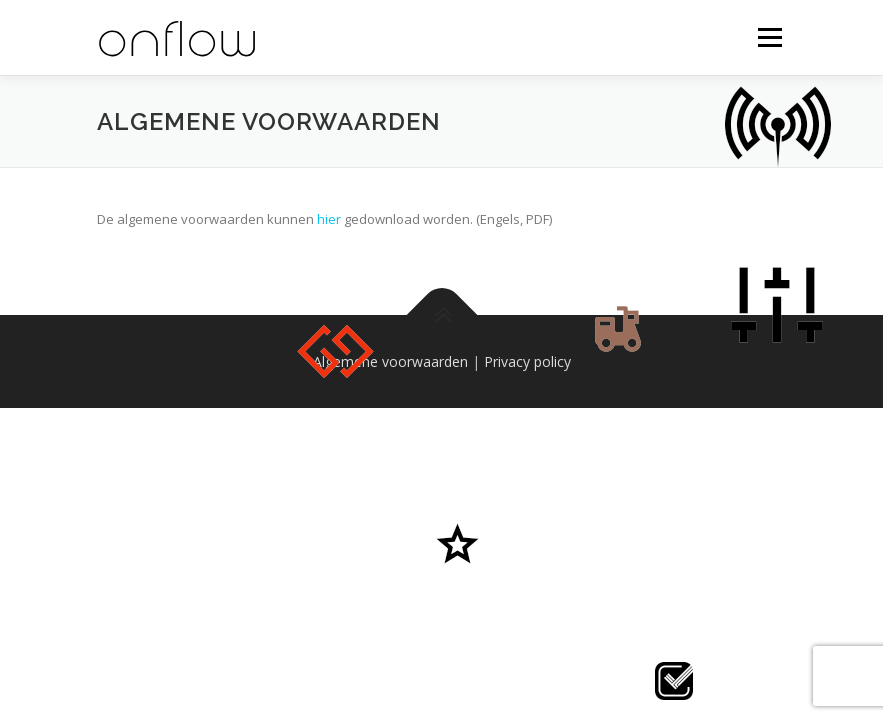 The width and height of the screenshot is (883, 720). What do you see at coordinates (778, 127) in the screenshot?
I see `eclipse mosquitto MQTT broker logo` at bounding box center [778, 127].